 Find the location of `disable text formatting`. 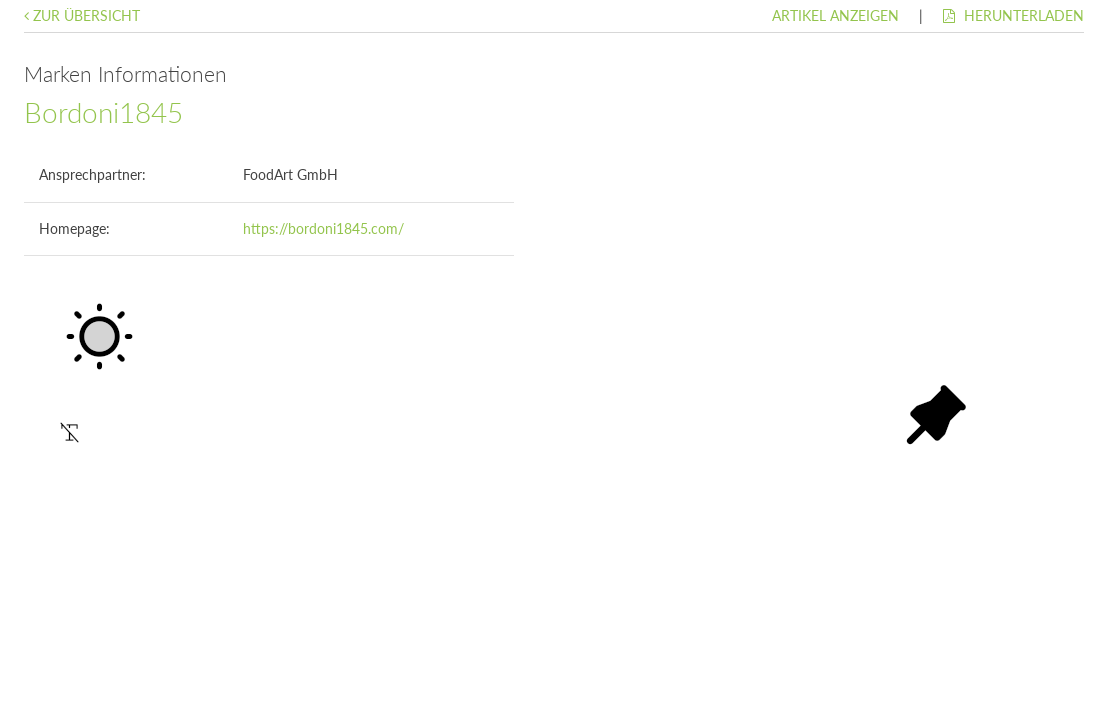

disable text formatting is located at coordinates (69, 432).